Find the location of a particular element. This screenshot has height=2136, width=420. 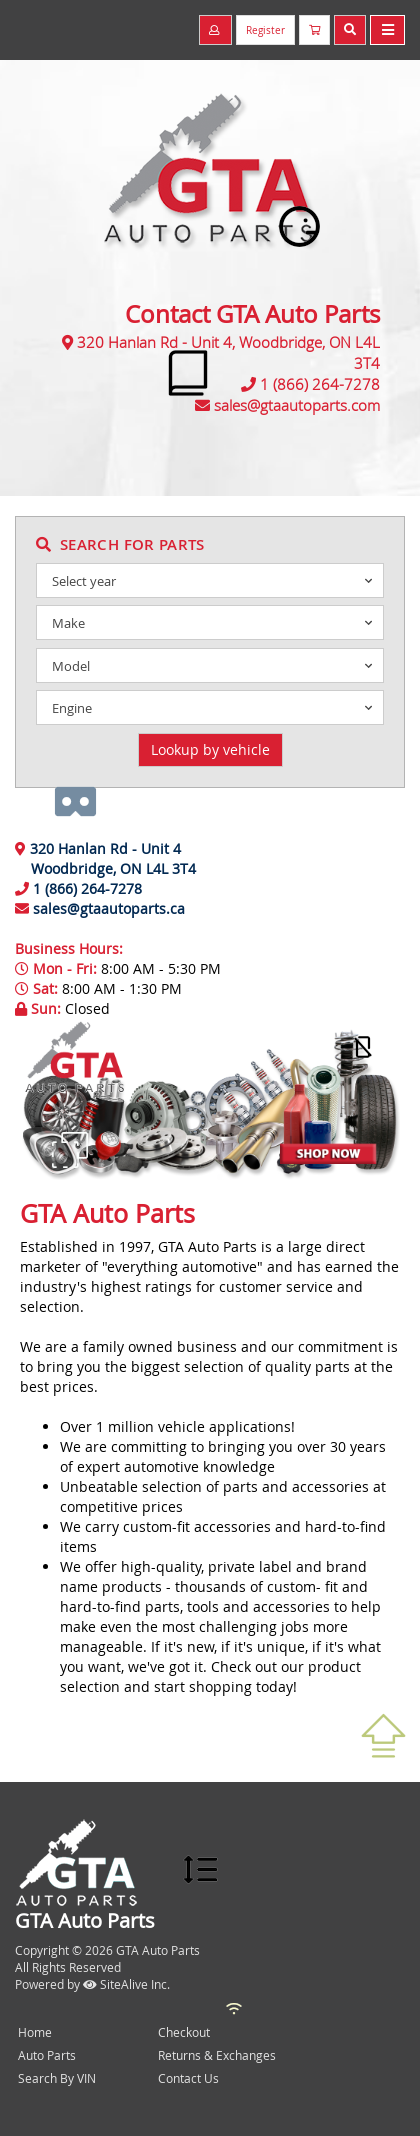

emoji or mood selector looking right is located at coordinates (299, 226).